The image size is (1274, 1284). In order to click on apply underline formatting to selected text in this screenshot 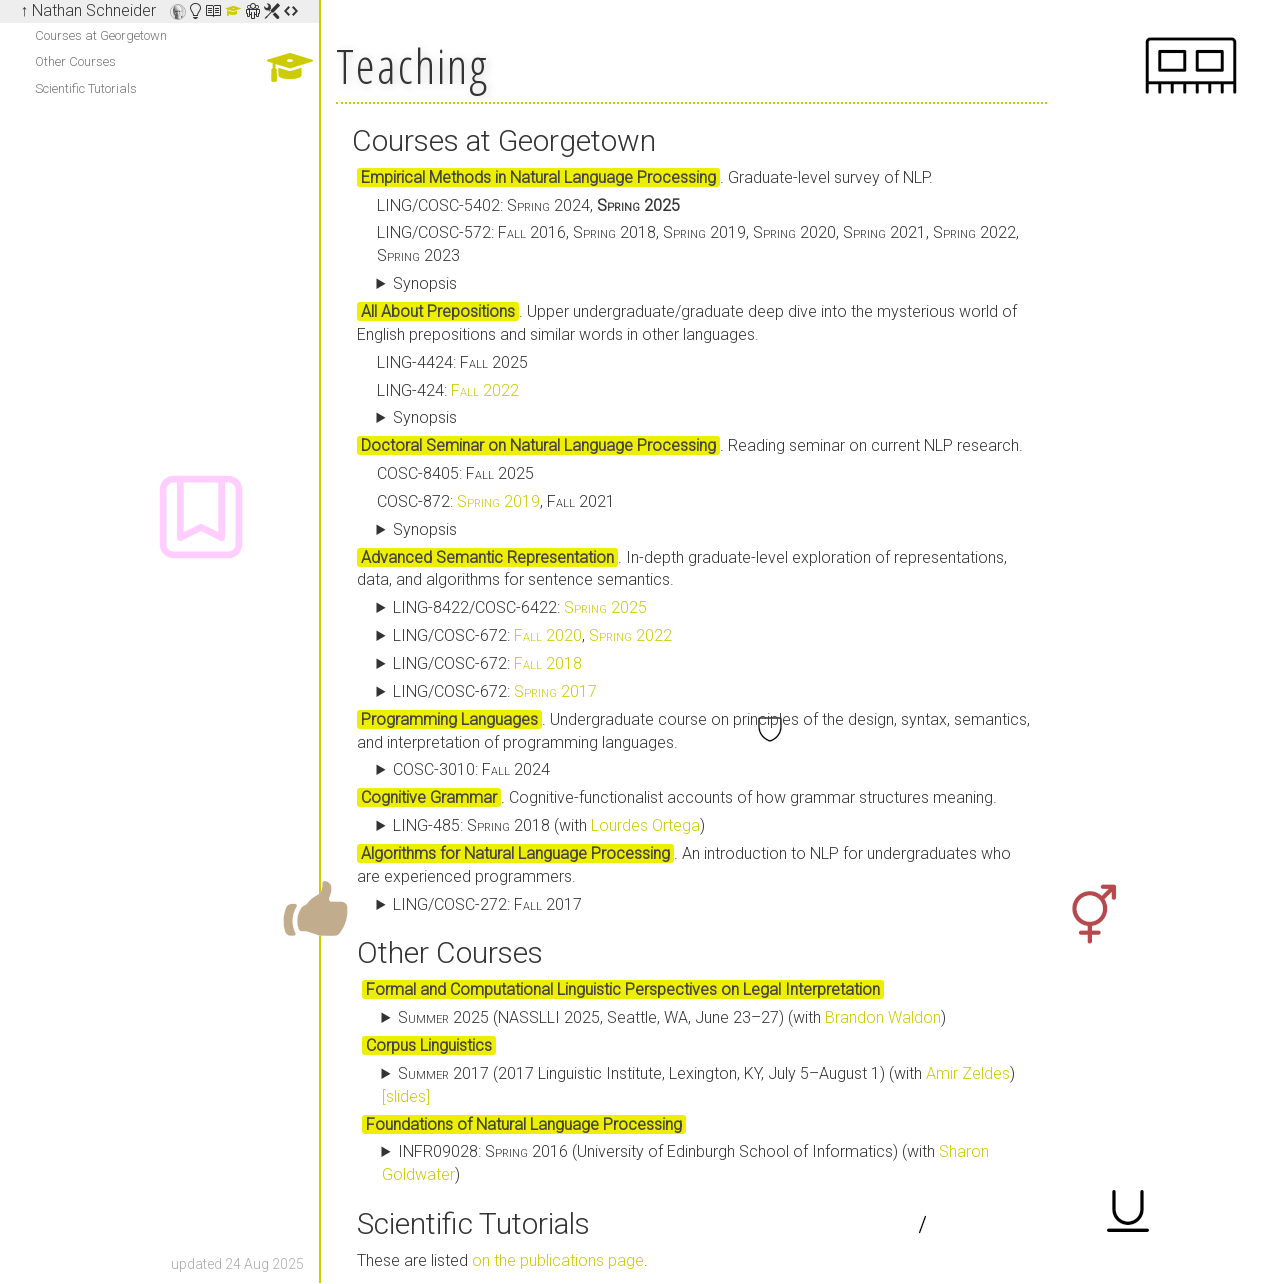, I will do `click(1128, 1211)`.